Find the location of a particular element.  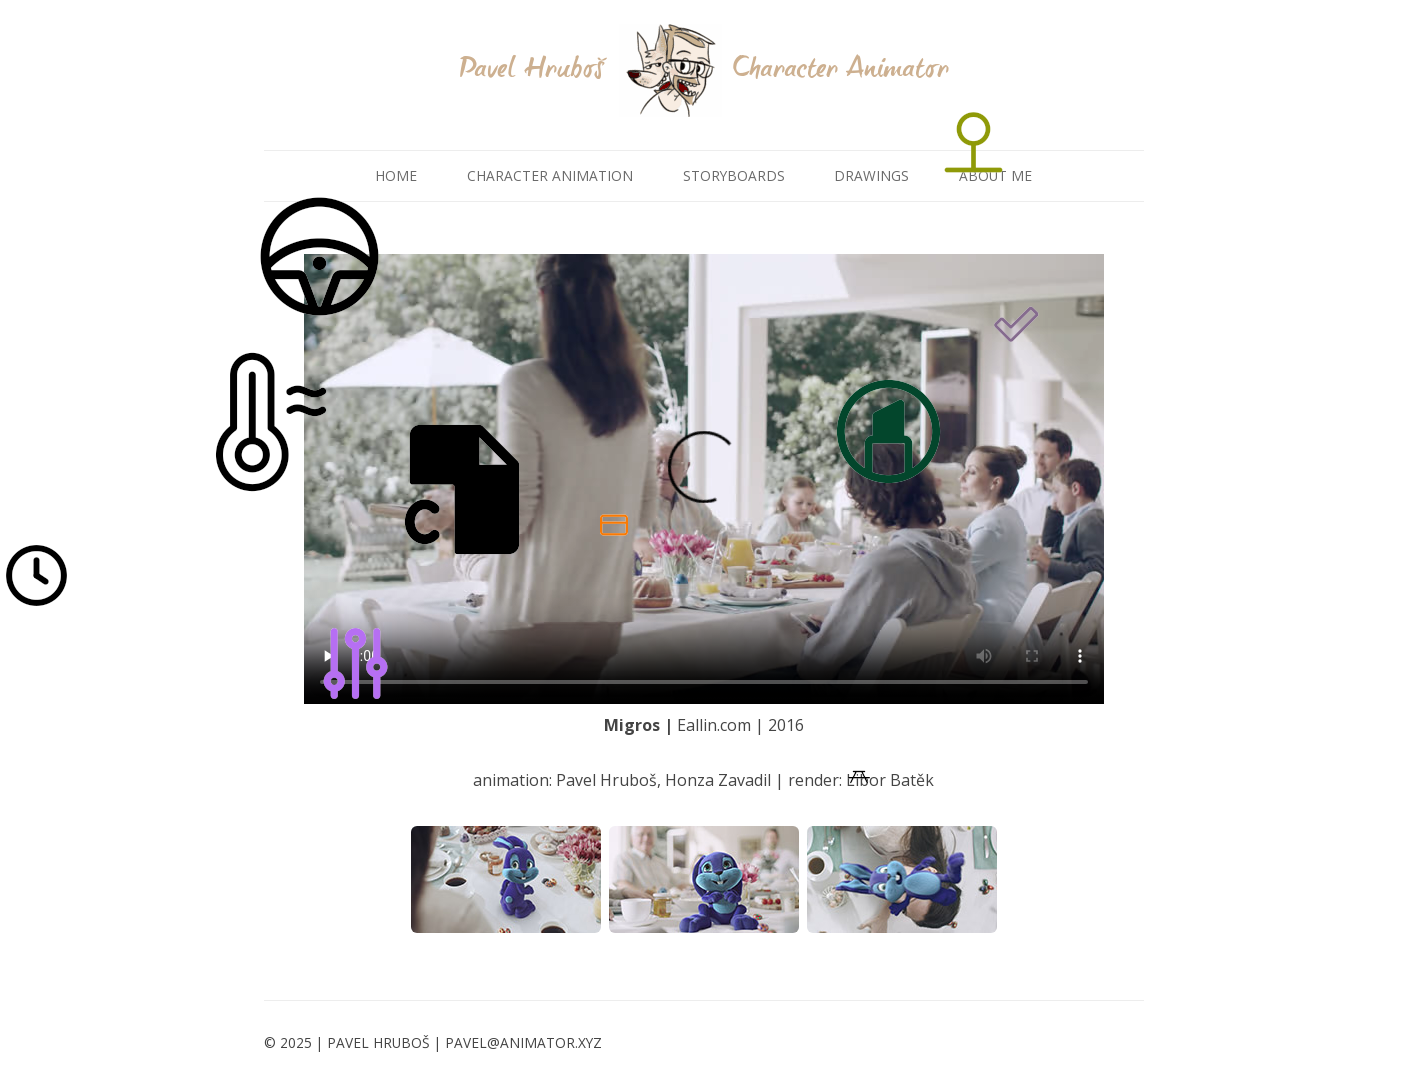

mark a location on the map is located at coordinates (973, 143).